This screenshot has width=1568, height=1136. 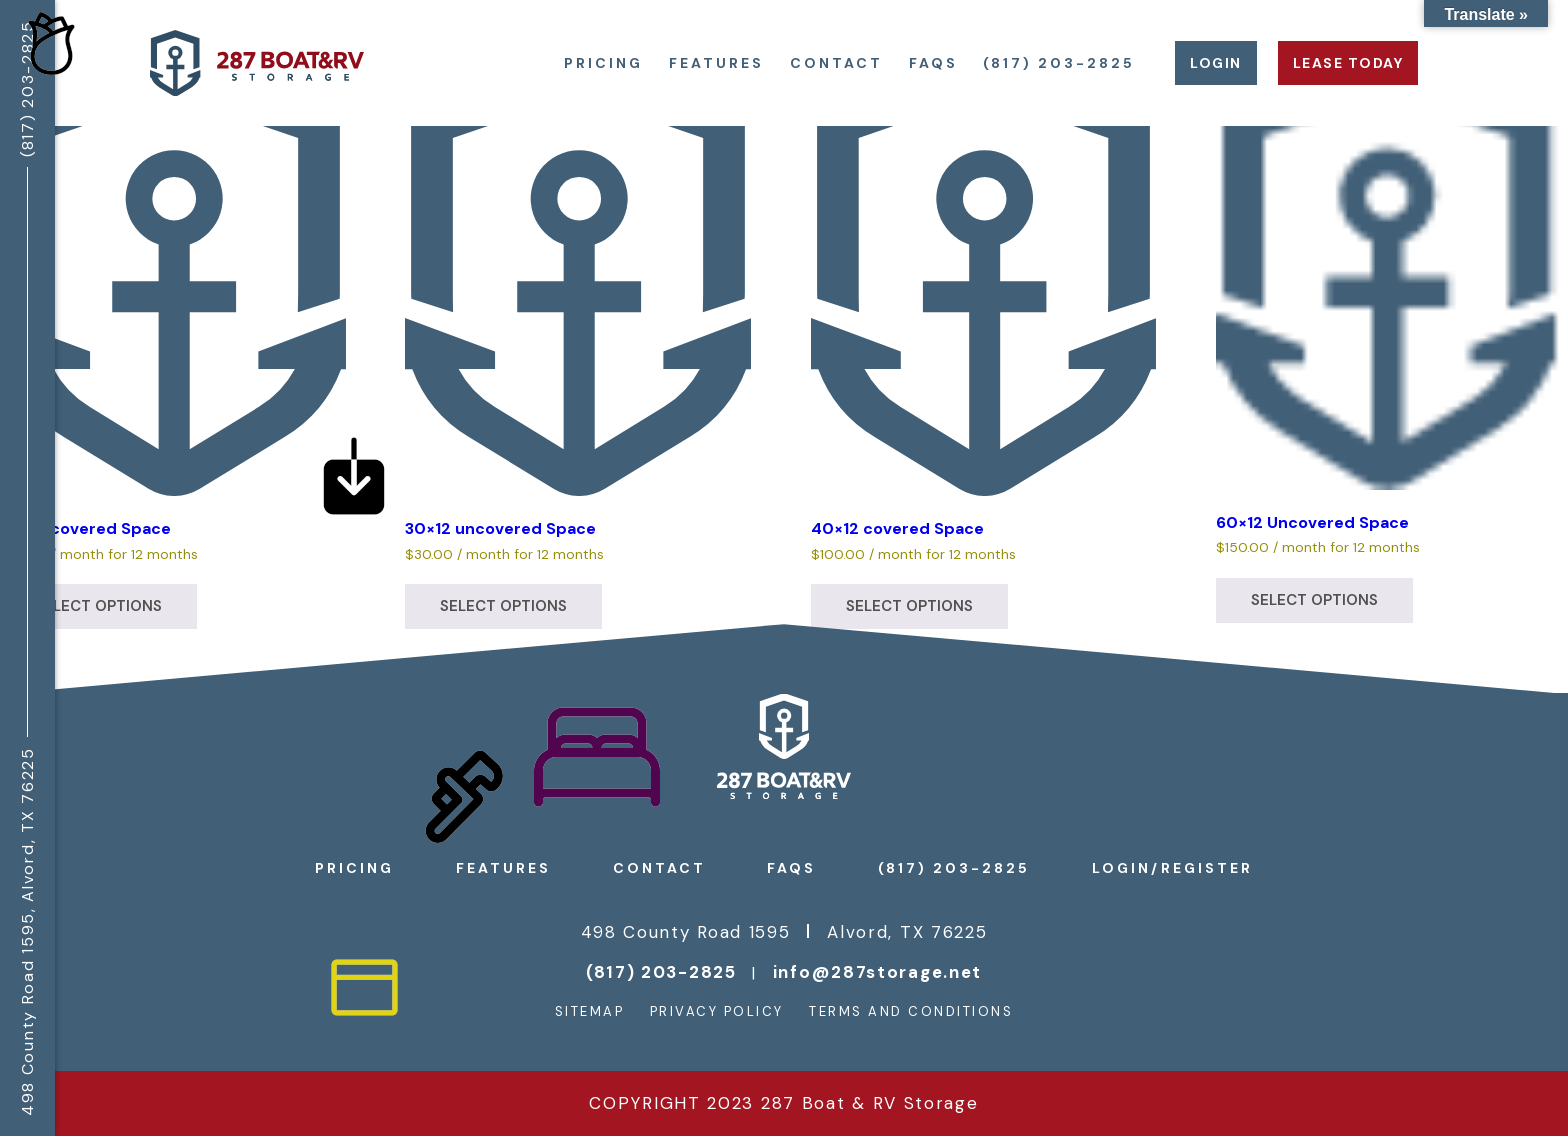 What do you see at coordinates (354, 476) in the screenshot?
I see `download a file or content` at bounding box center [354, 476].